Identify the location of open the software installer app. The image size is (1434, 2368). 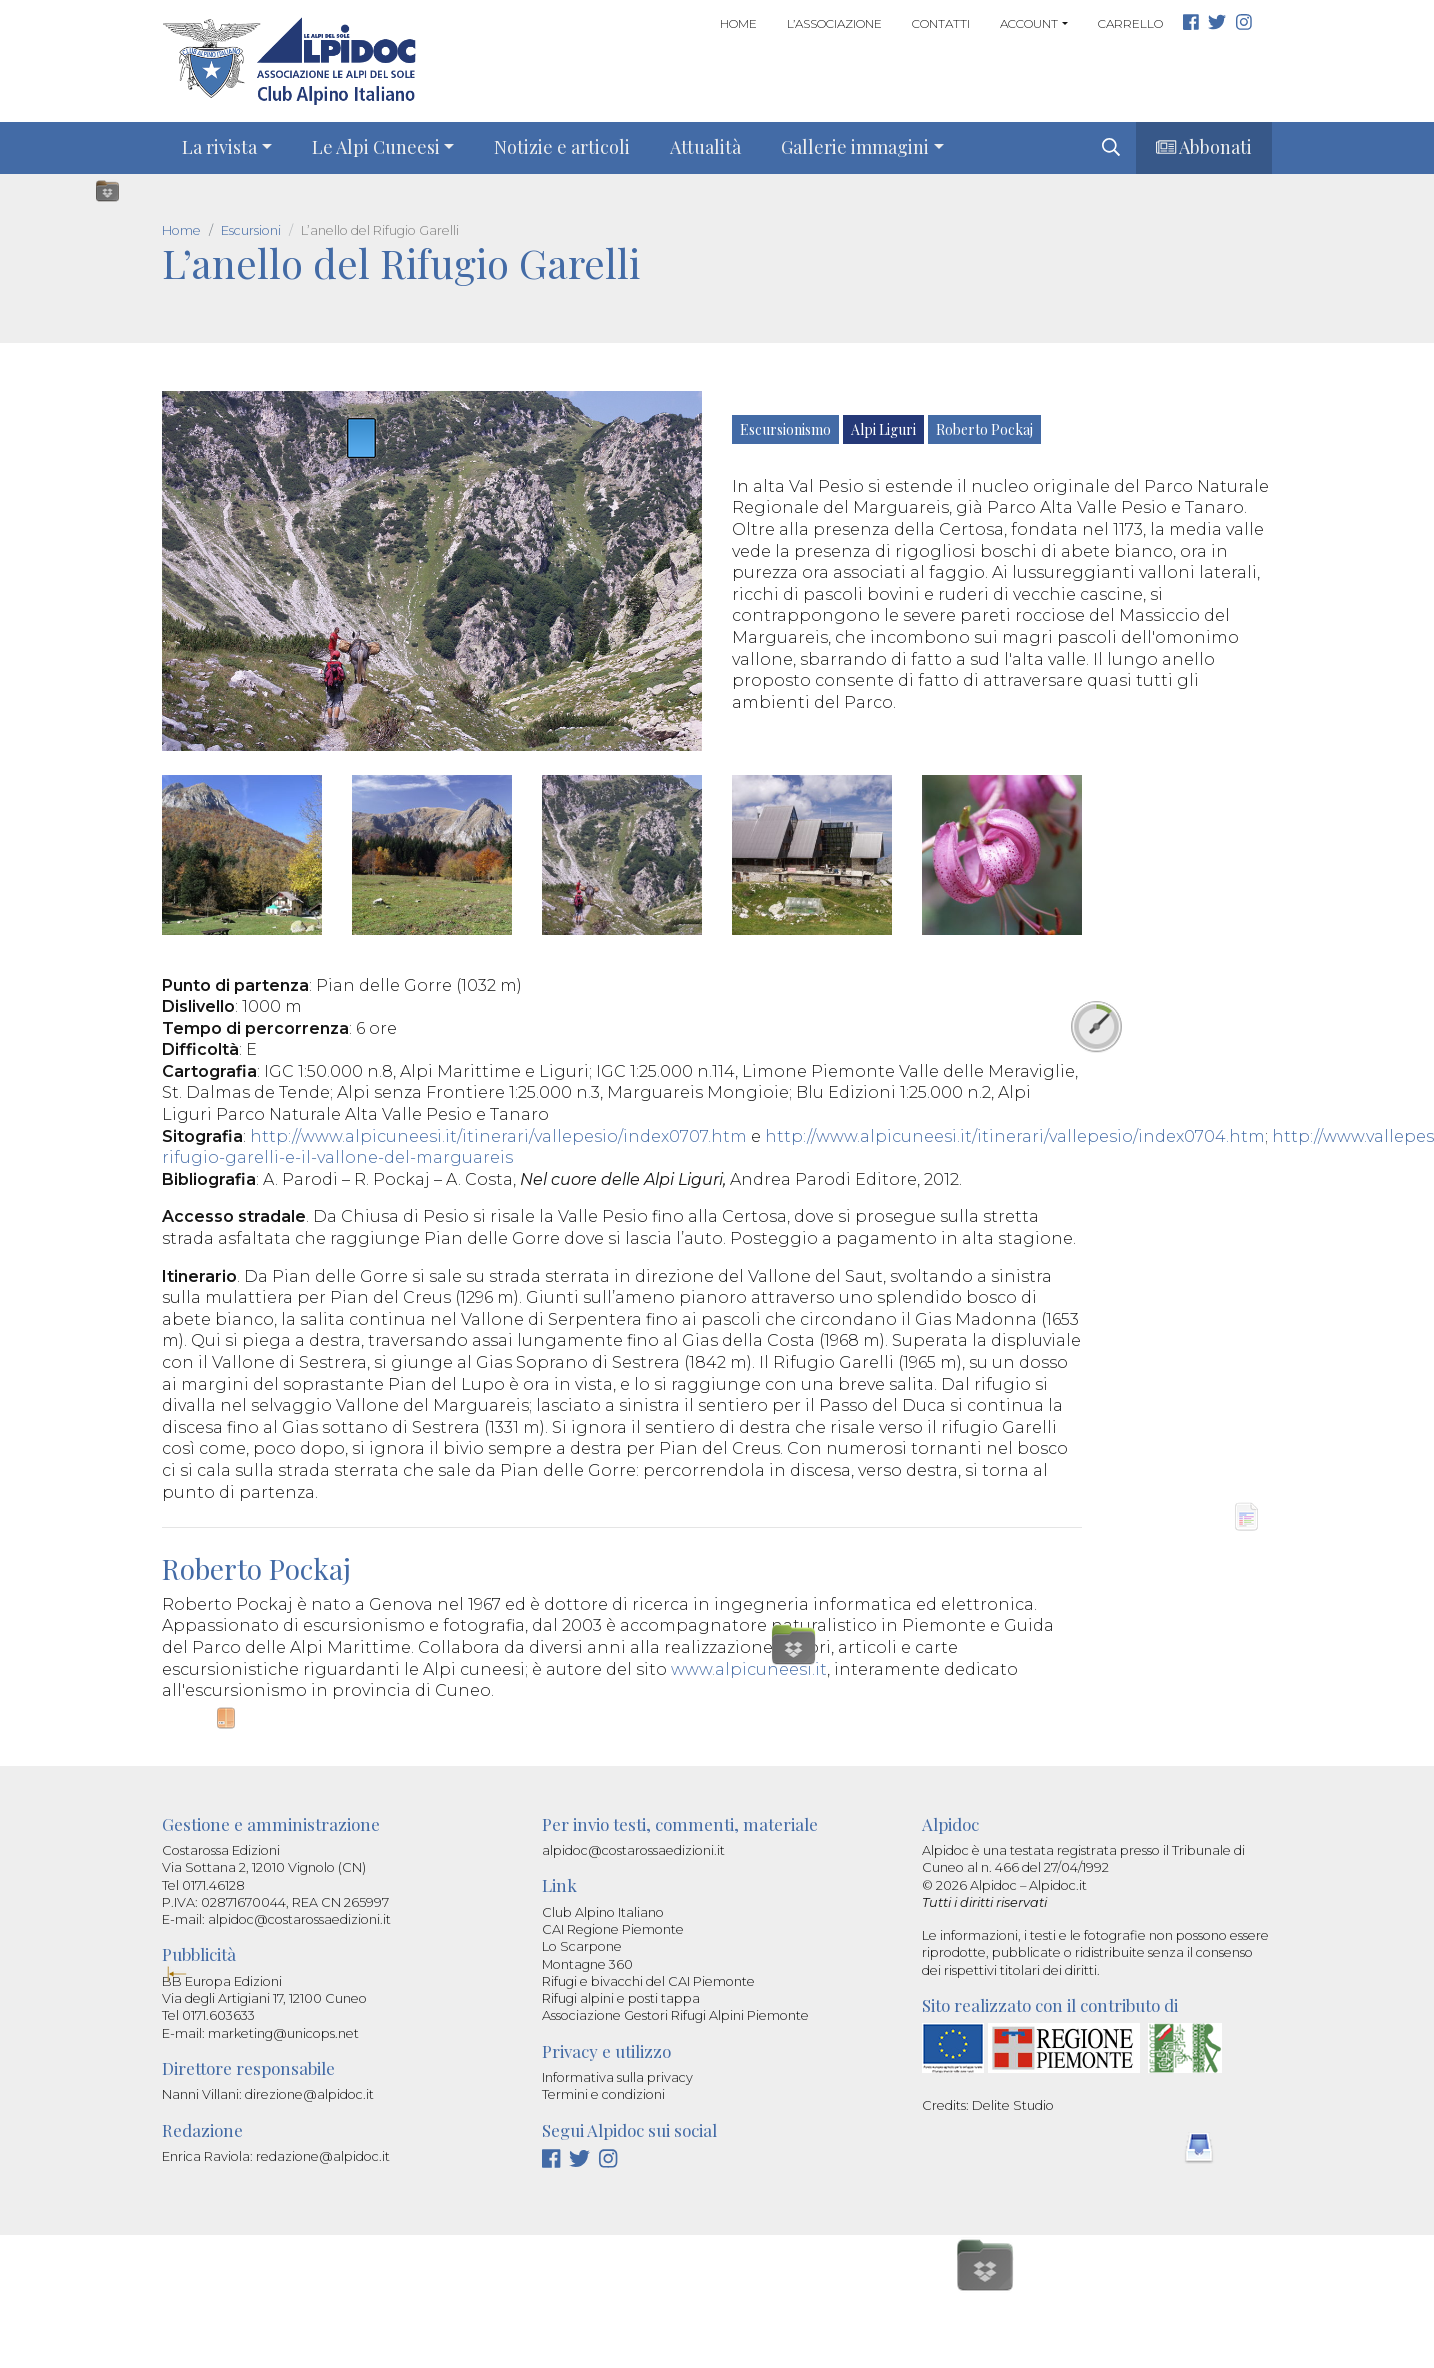
(226, 1718).